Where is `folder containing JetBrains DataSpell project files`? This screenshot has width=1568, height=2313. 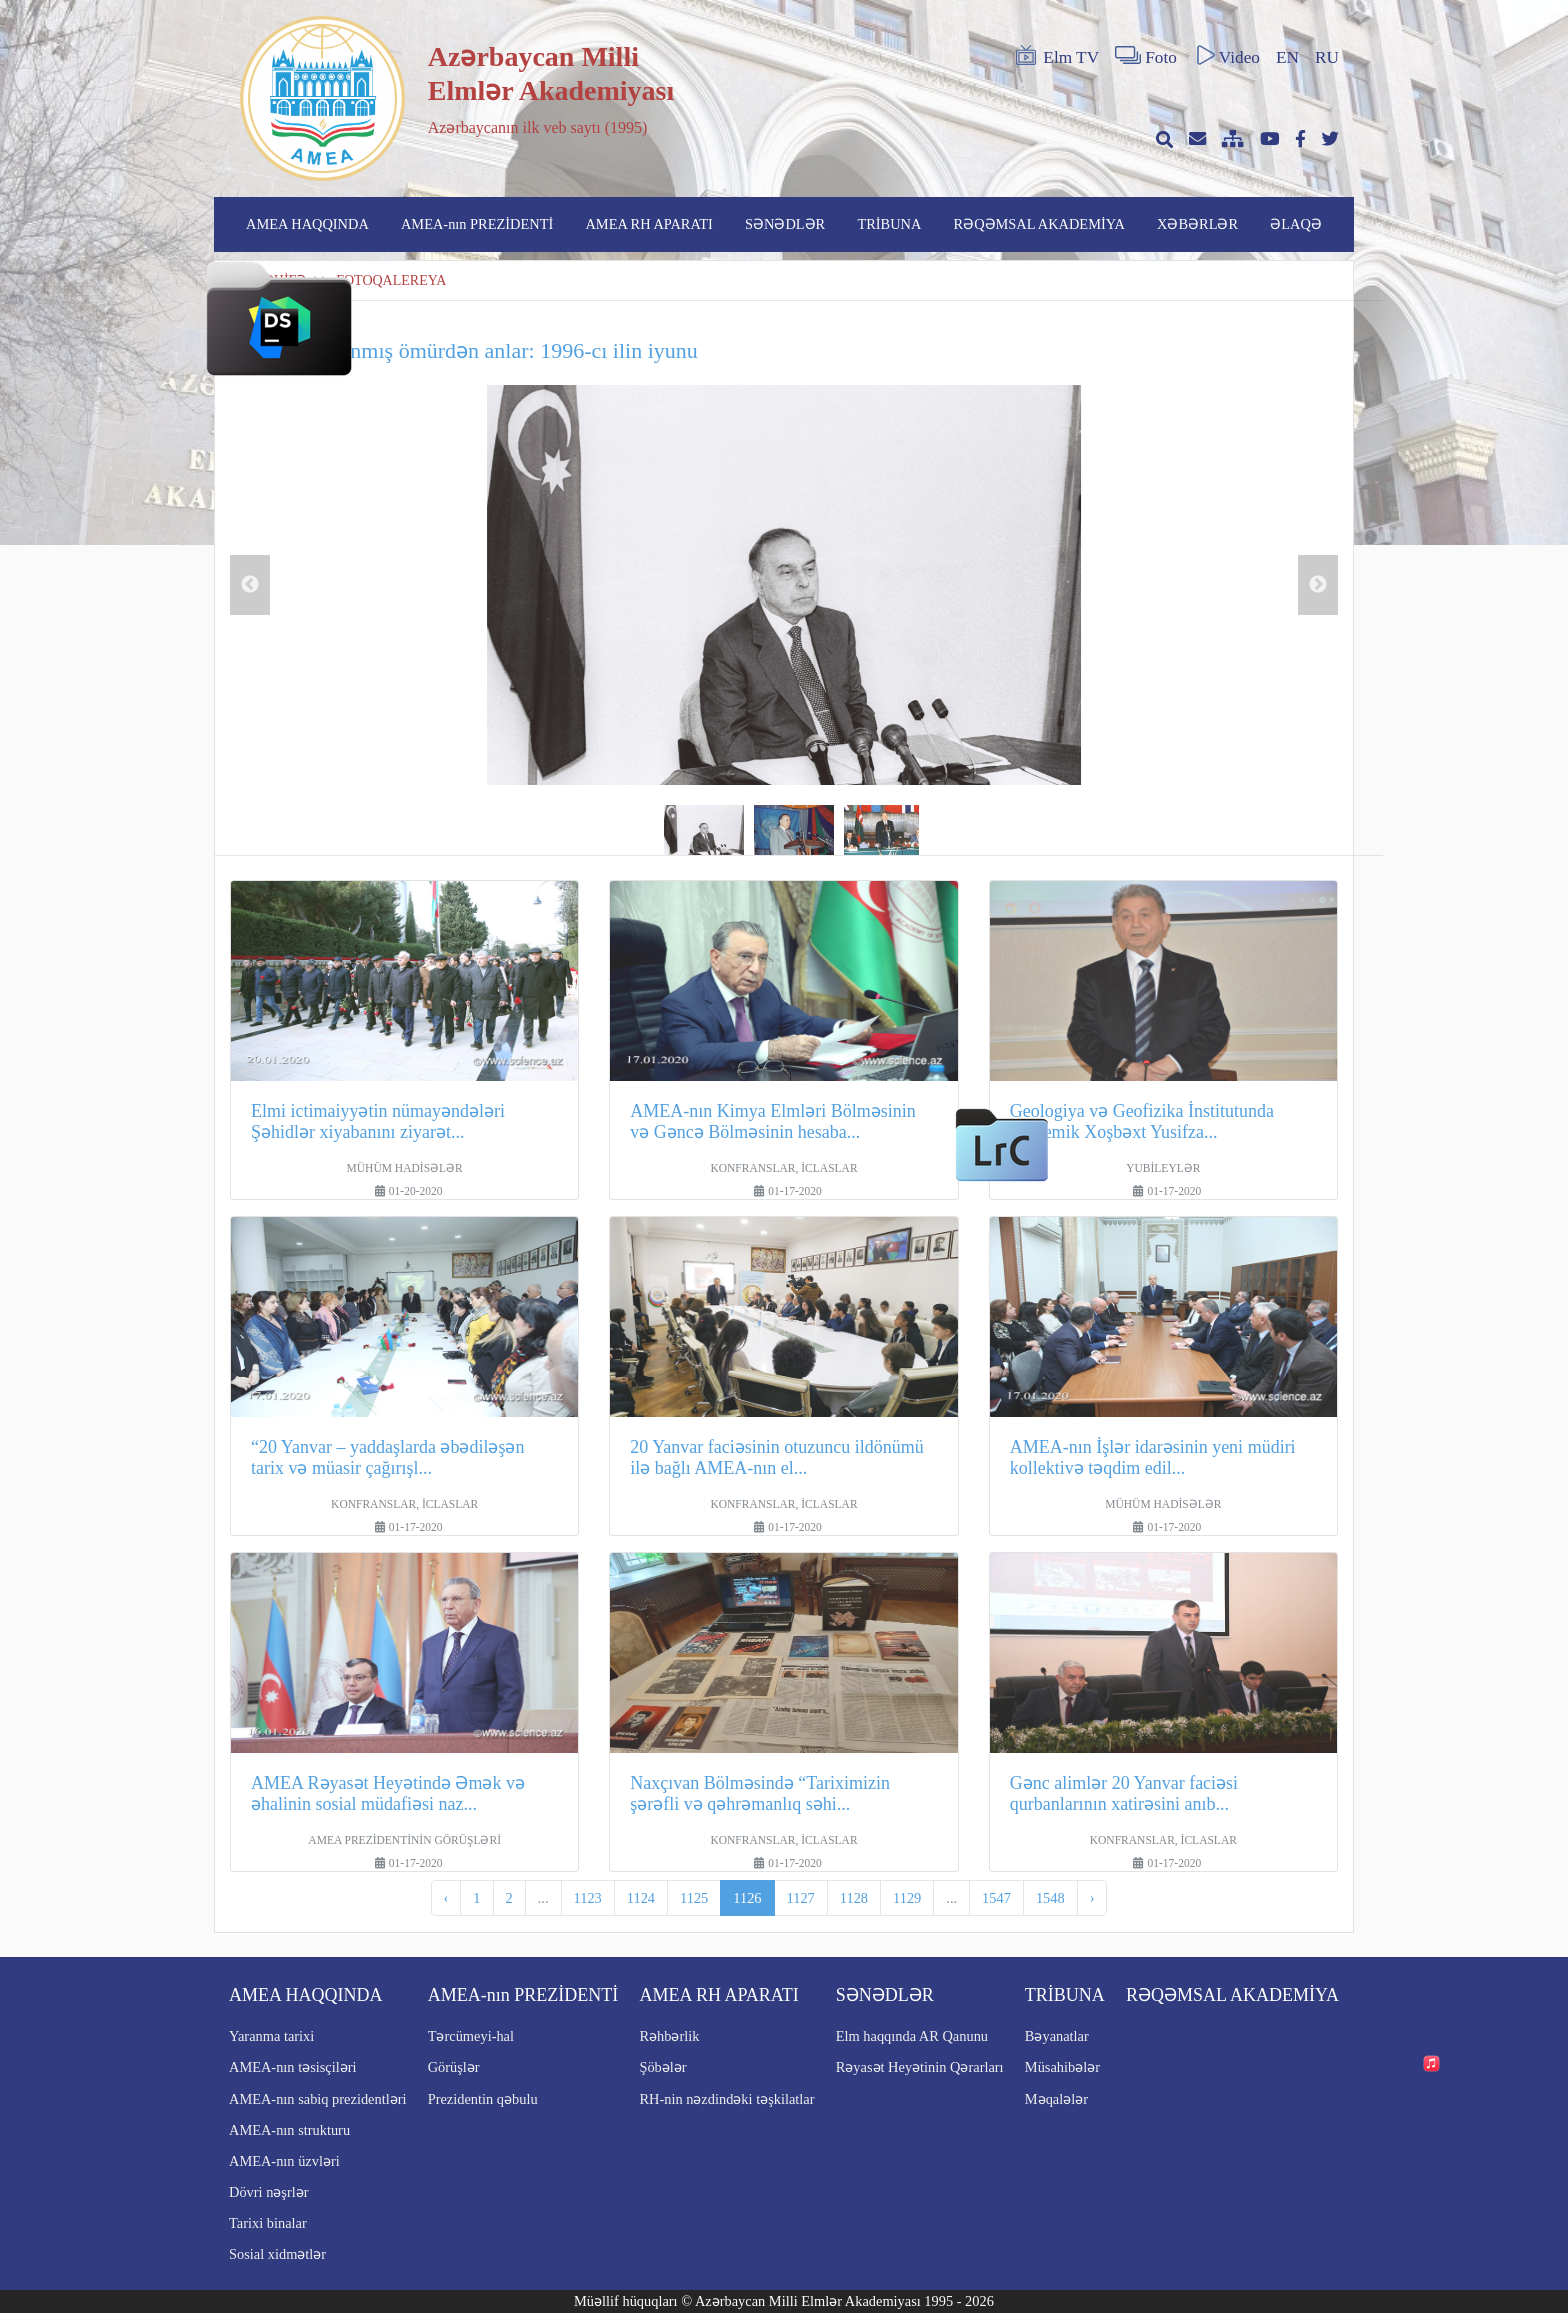
folder containing JetBrains DataSpell project files is located at coordinates (278, 322).